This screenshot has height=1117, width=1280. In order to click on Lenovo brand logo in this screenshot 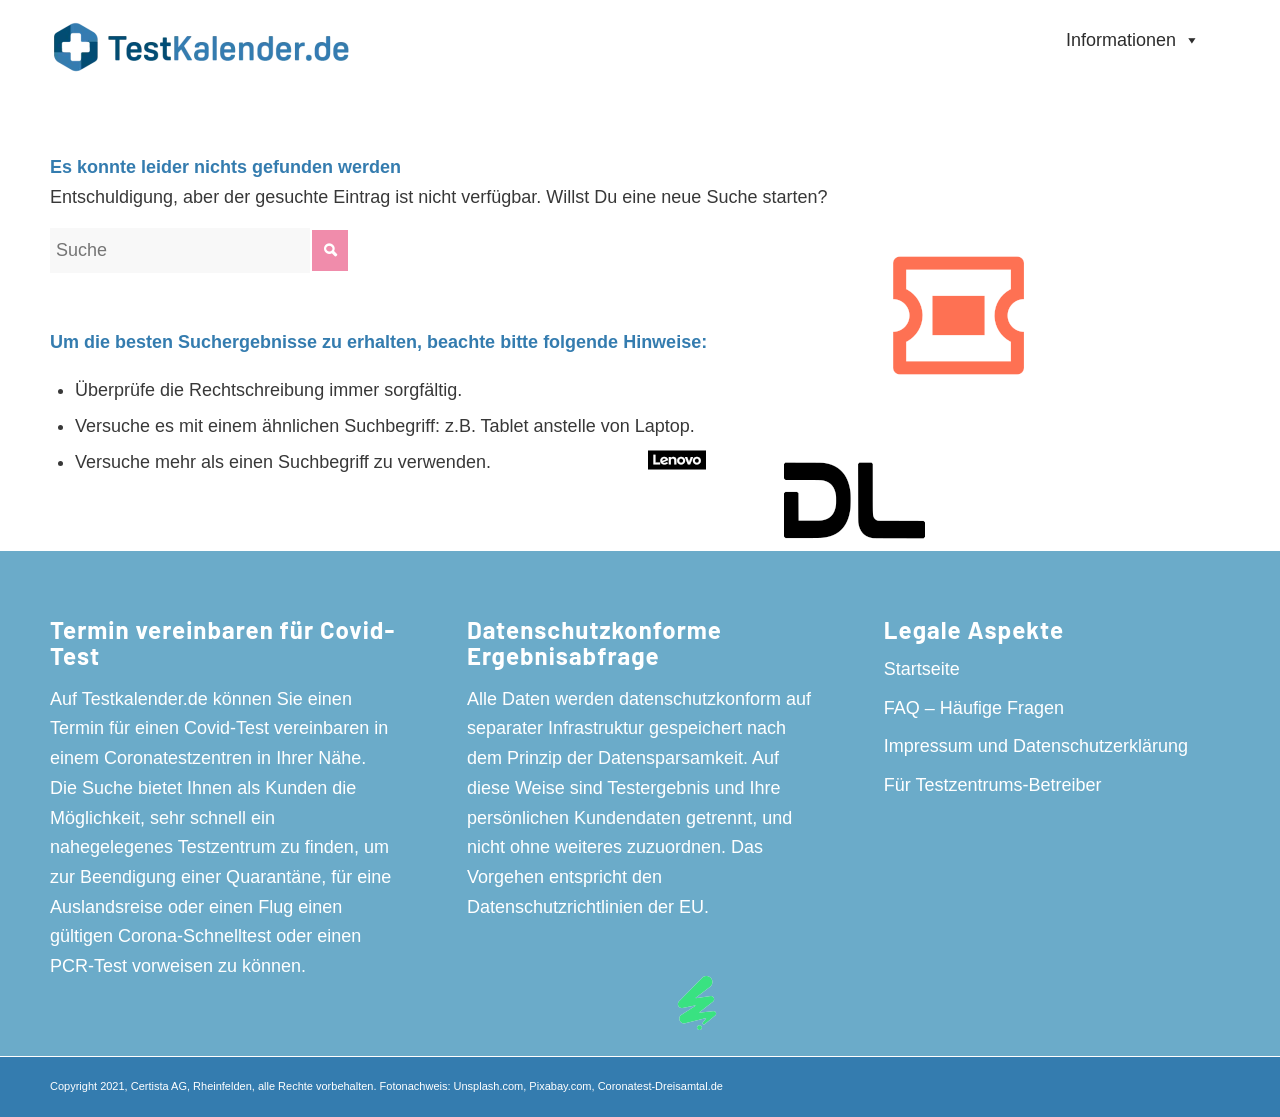, I will do `click(677, 460)`.